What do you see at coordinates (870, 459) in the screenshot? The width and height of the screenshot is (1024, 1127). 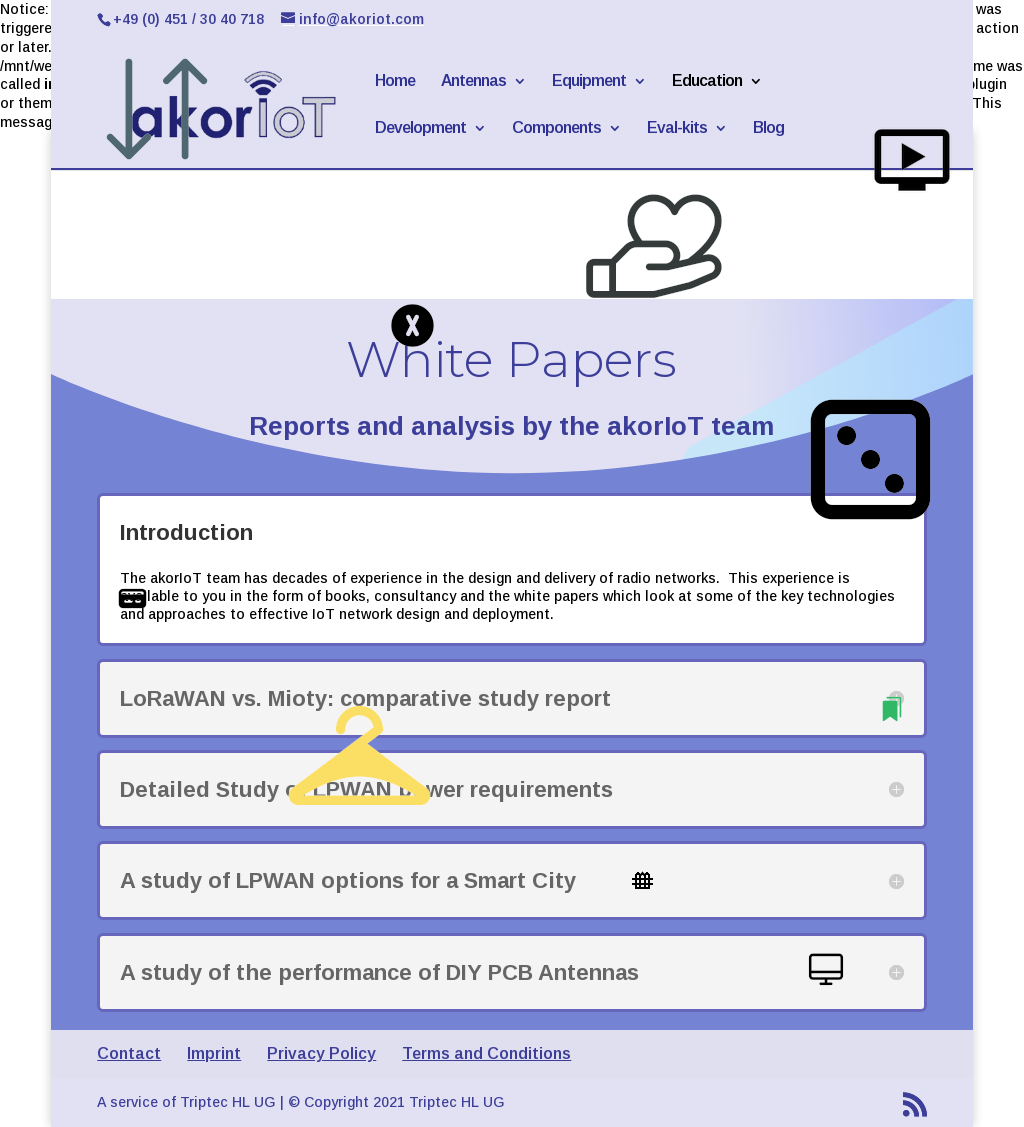 I see `randomize or shuffle content` at bounding box center [870, 459].